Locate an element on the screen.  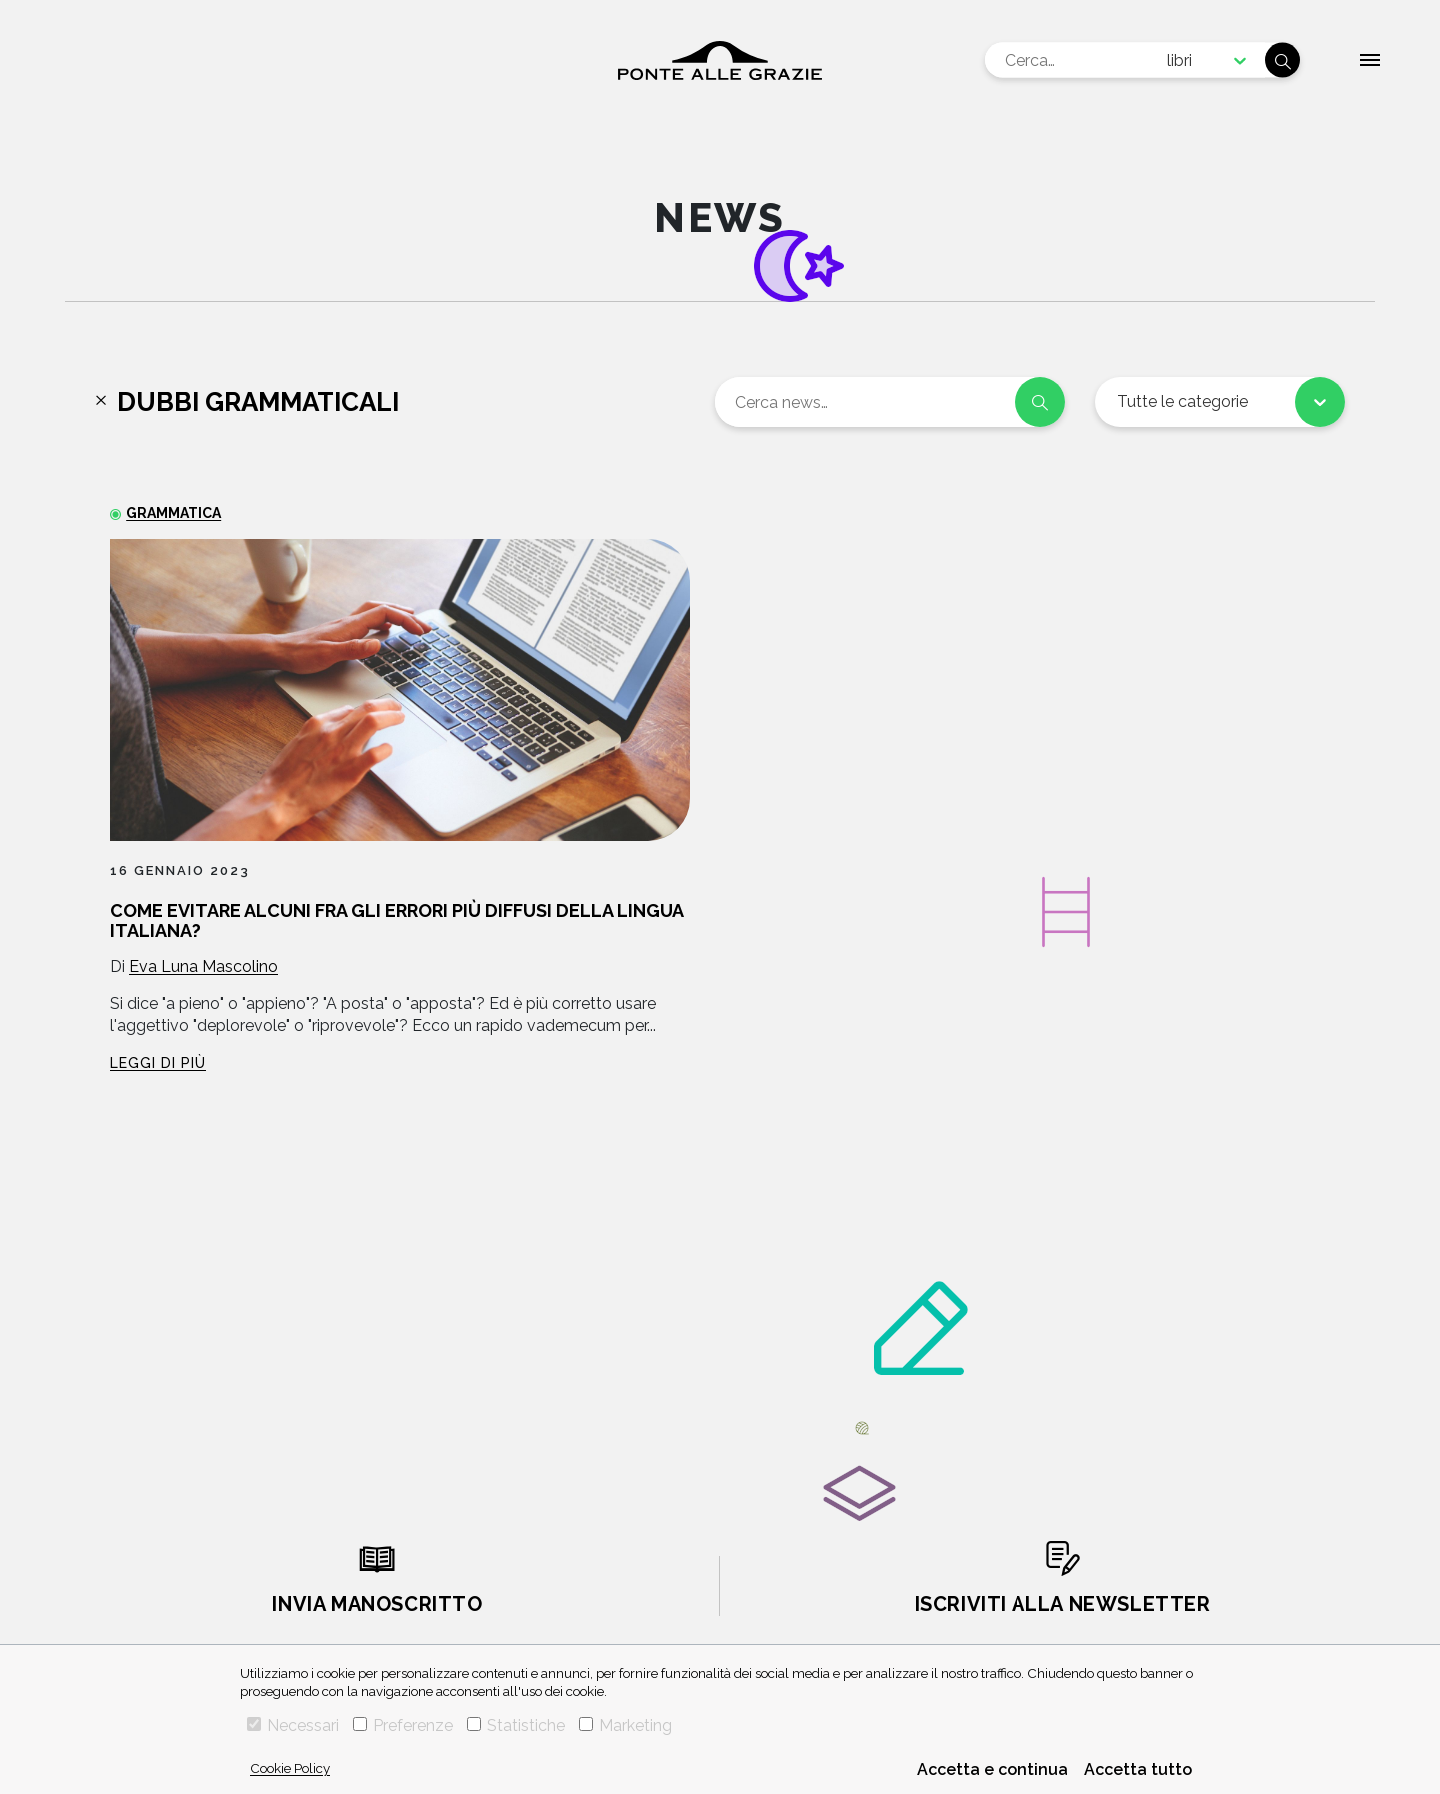
indicates islamic religious content or settings is located at coordinates (796, 266).